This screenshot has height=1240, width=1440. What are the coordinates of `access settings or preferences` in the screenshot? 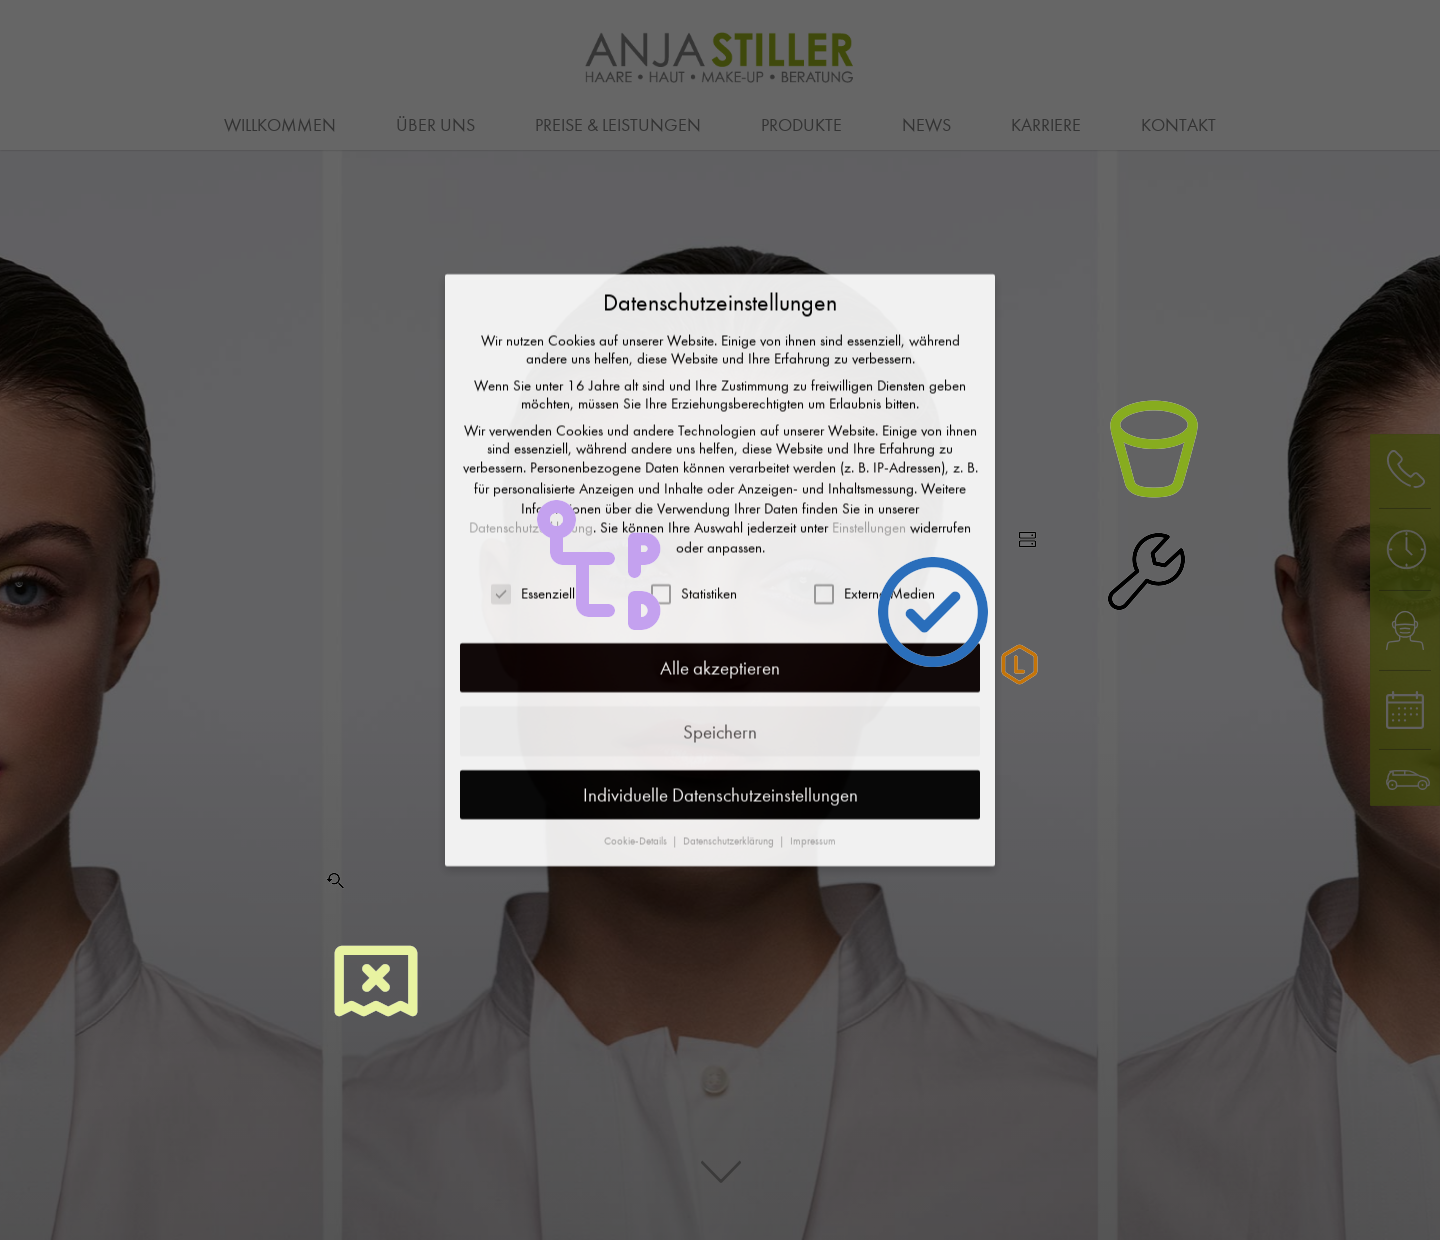 It's located at (1146, 571).